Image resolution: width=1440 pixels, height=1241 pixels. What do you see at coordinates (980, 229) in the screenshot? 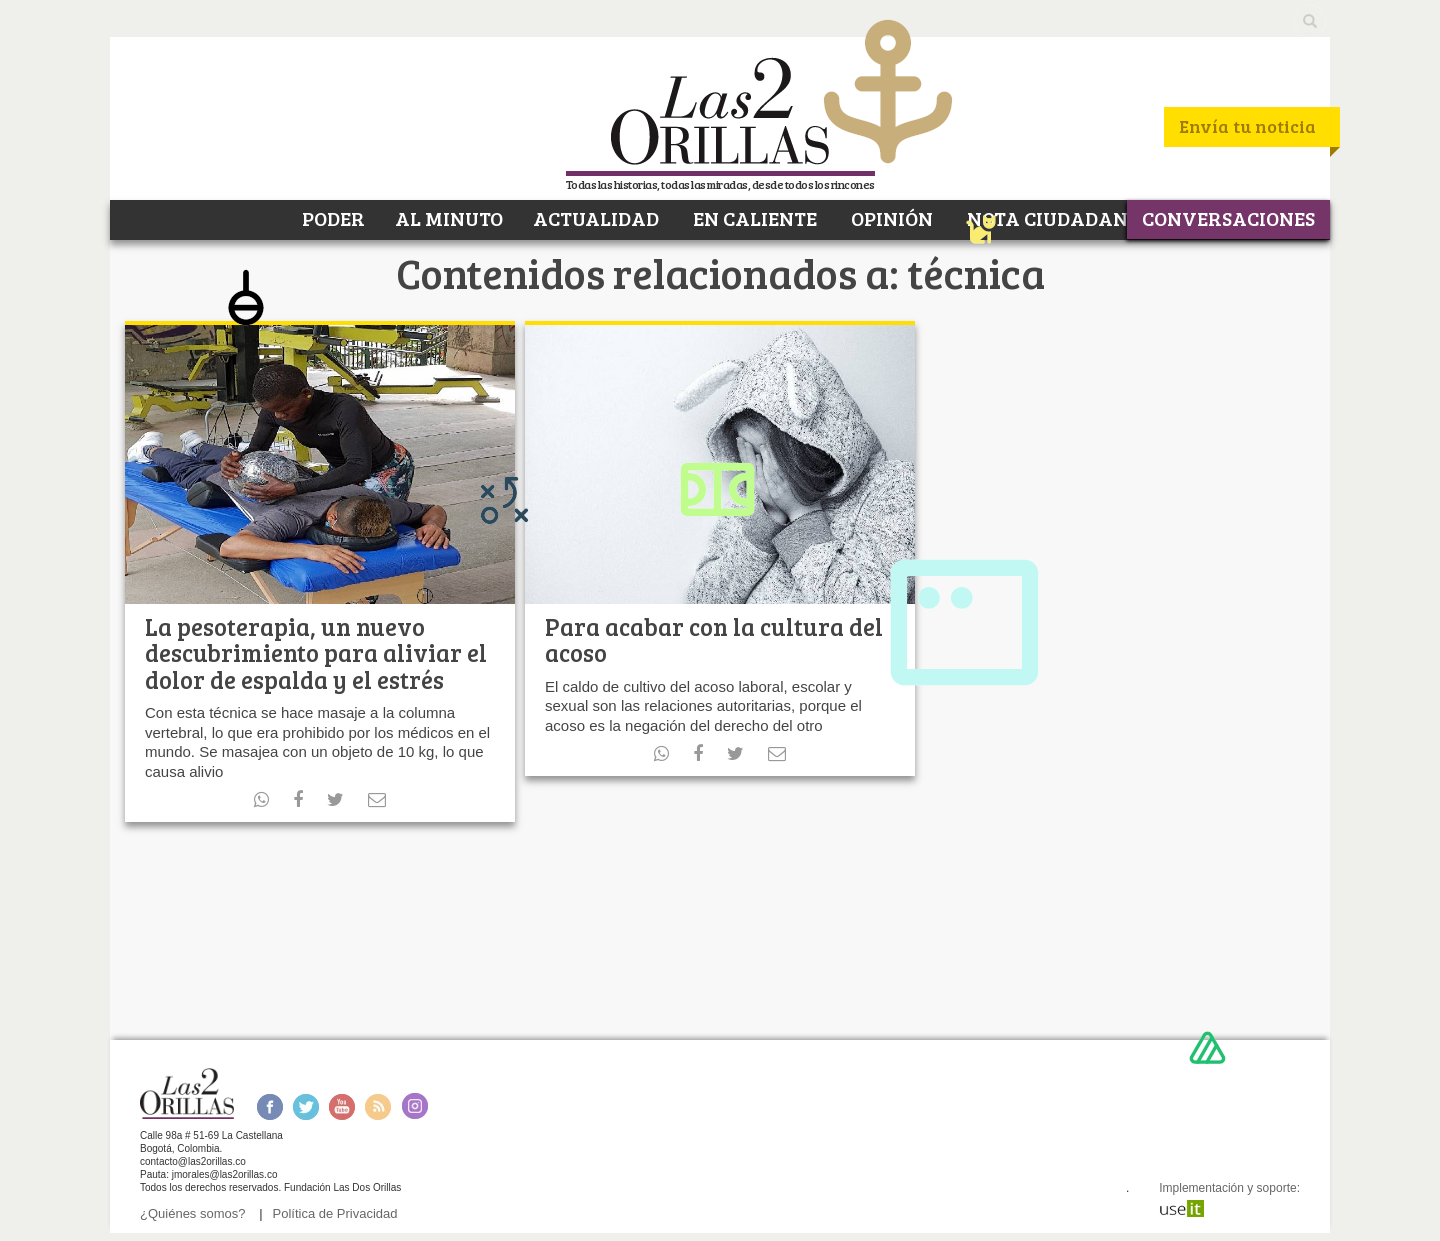
I see `view pet-related content or services` at bounding box center [980, 229].